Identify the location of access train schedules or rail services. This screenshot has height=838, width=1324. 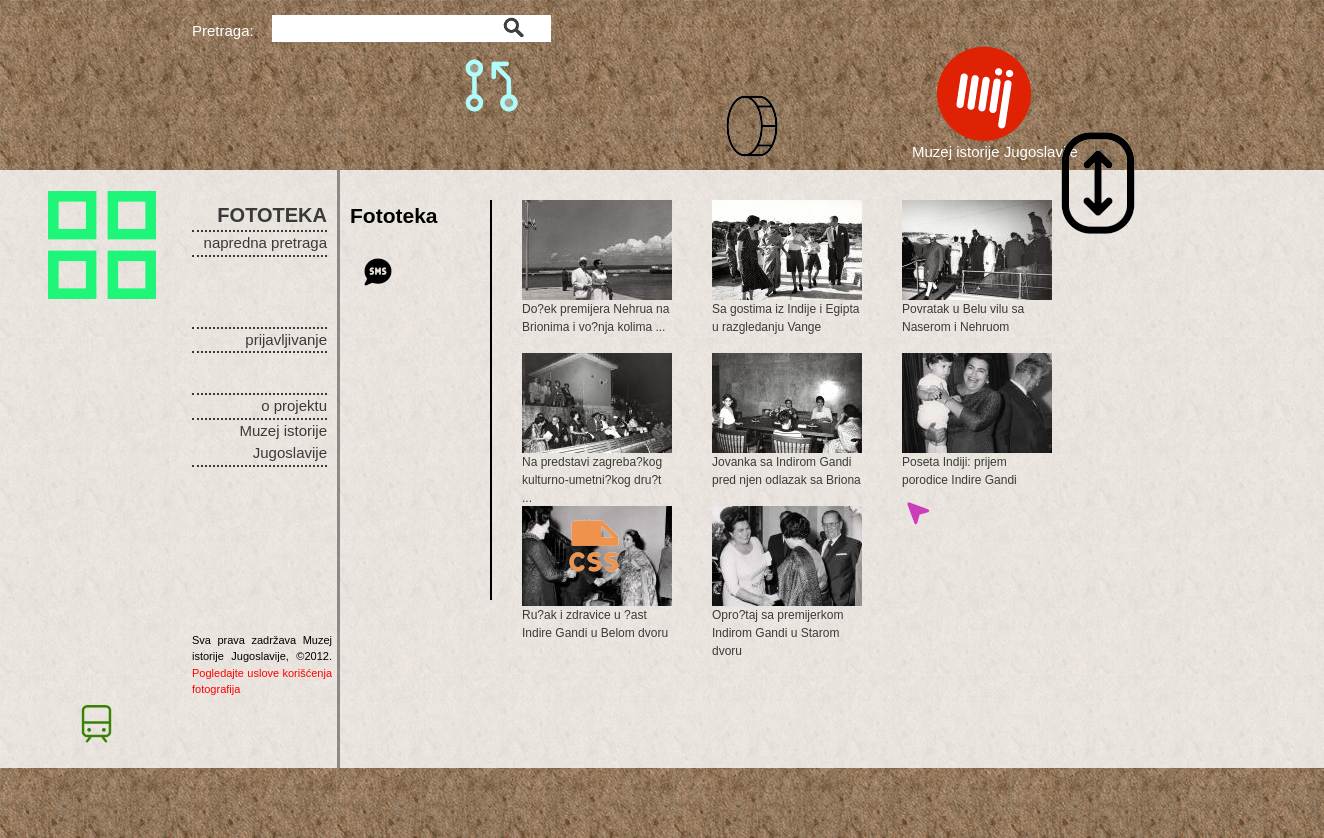
(96, 722).